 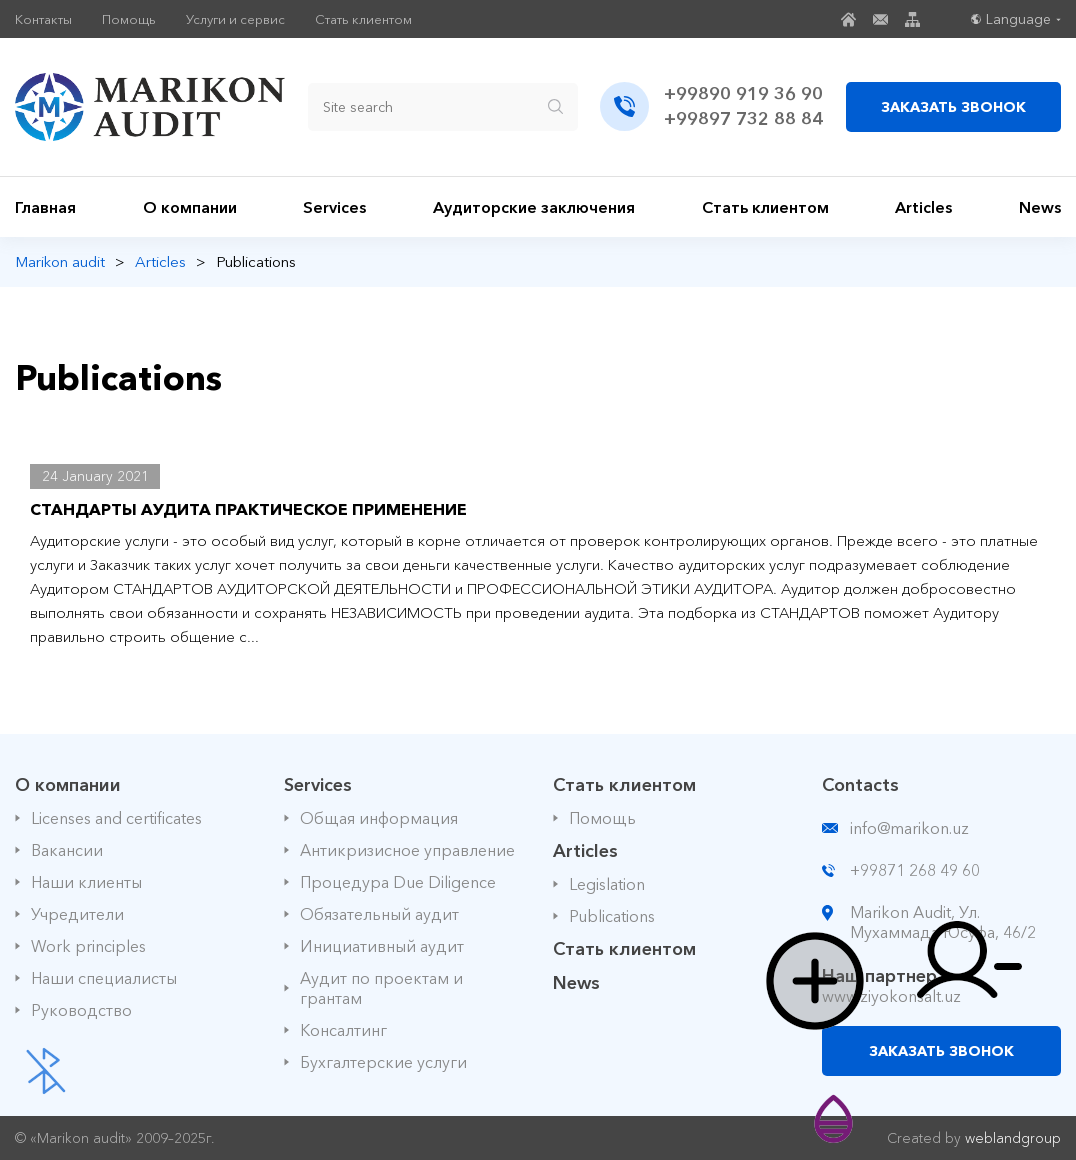 What do you see at coordinates (44, 1071) in the screenshot?
I see `bluetooth is disabled or turned off` at bounding box center [44, 1071].